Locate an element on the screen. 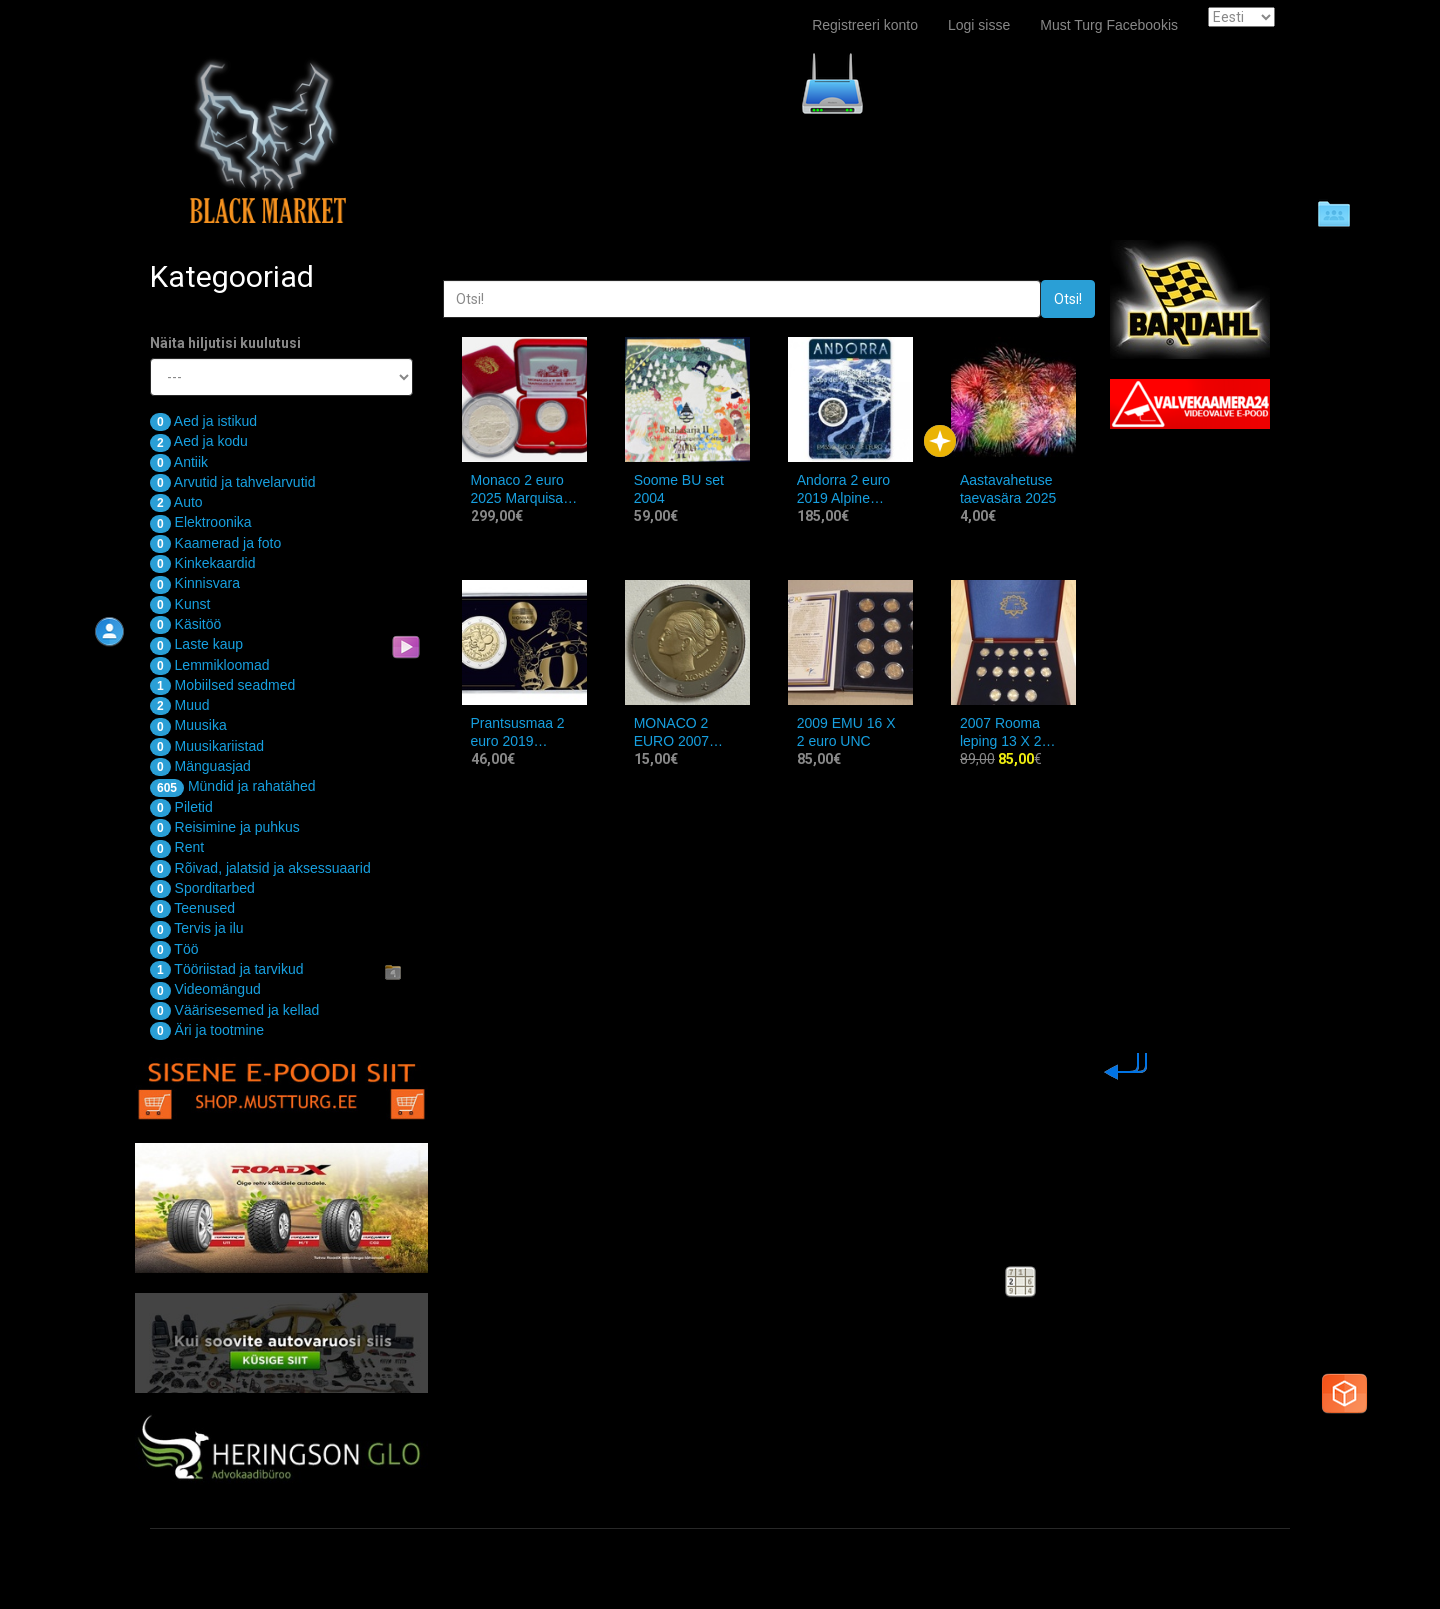 The height and width of the screenshot is (1609, 1440). network modem or router device status is located at coordinates (832, 83).